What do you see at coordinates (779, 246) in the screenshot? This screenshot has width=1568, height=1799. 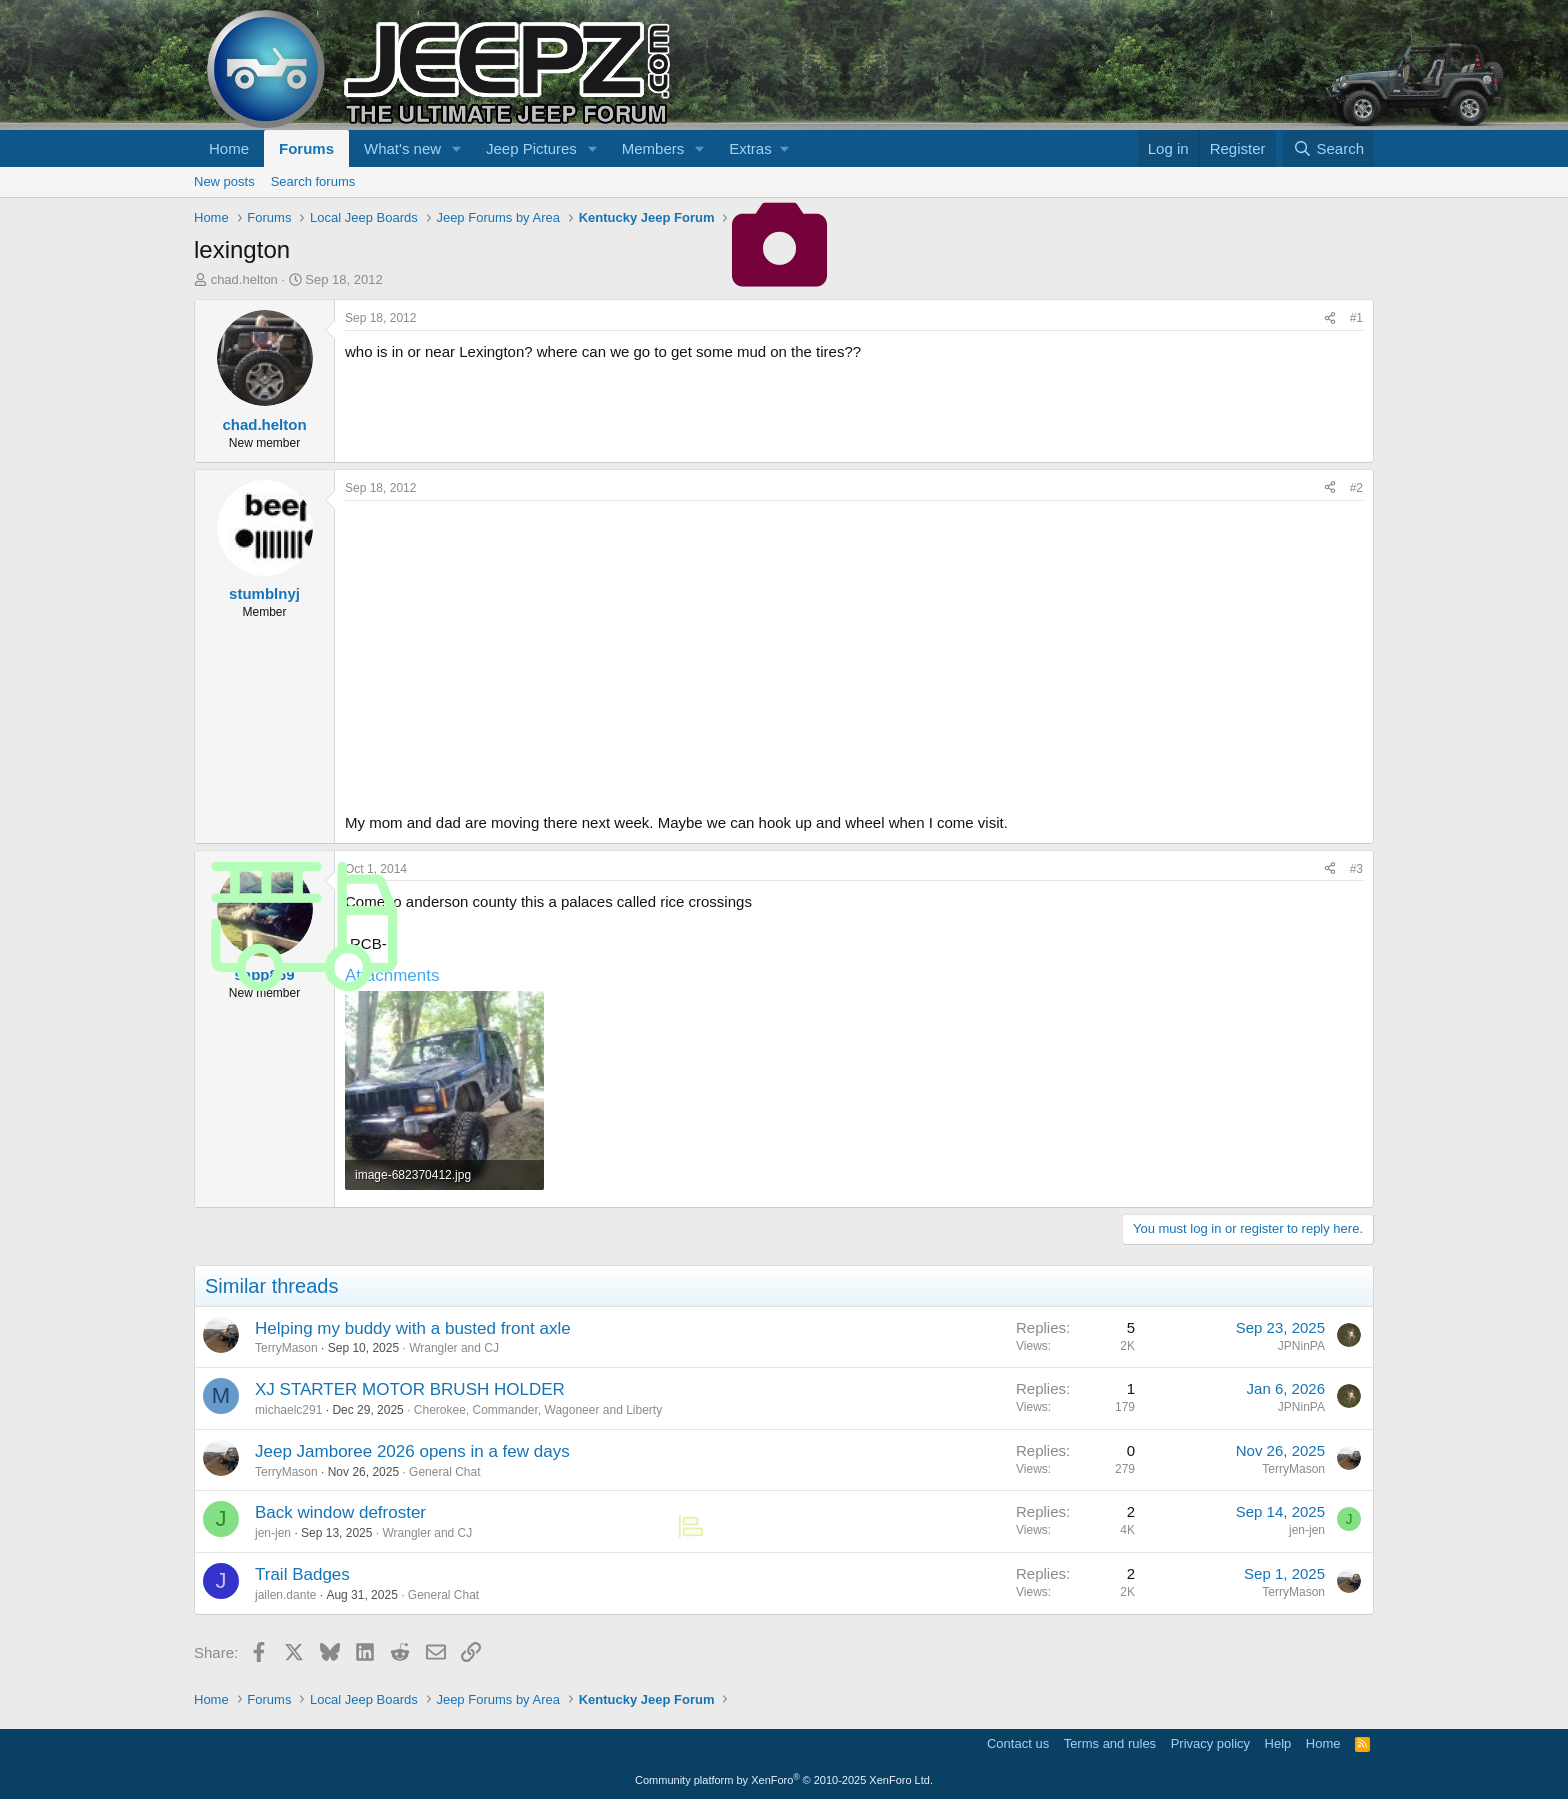 I see `take a photo` at bounding box center [779, 246].